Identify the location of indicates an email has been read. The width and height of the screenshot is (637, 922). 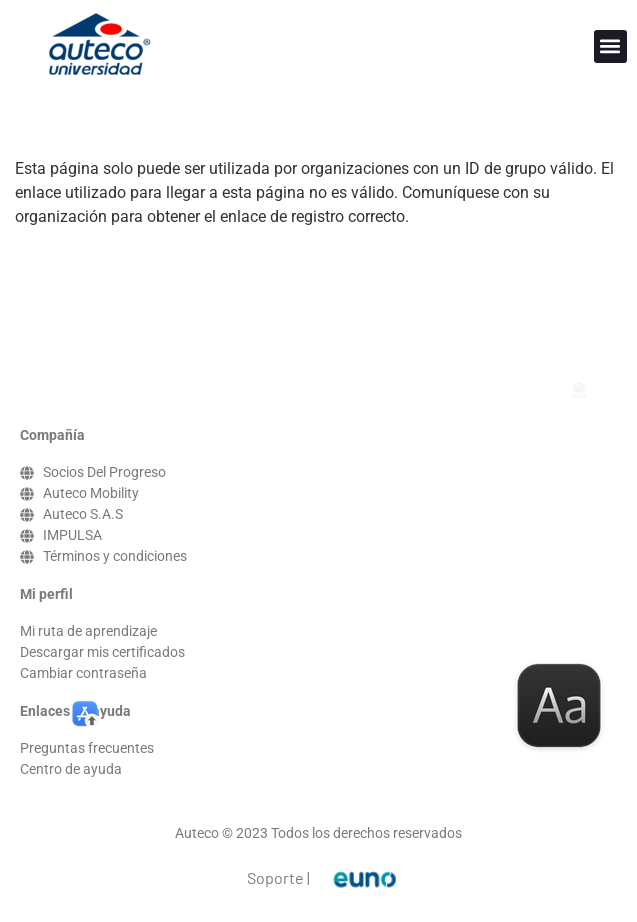
(579, 390).